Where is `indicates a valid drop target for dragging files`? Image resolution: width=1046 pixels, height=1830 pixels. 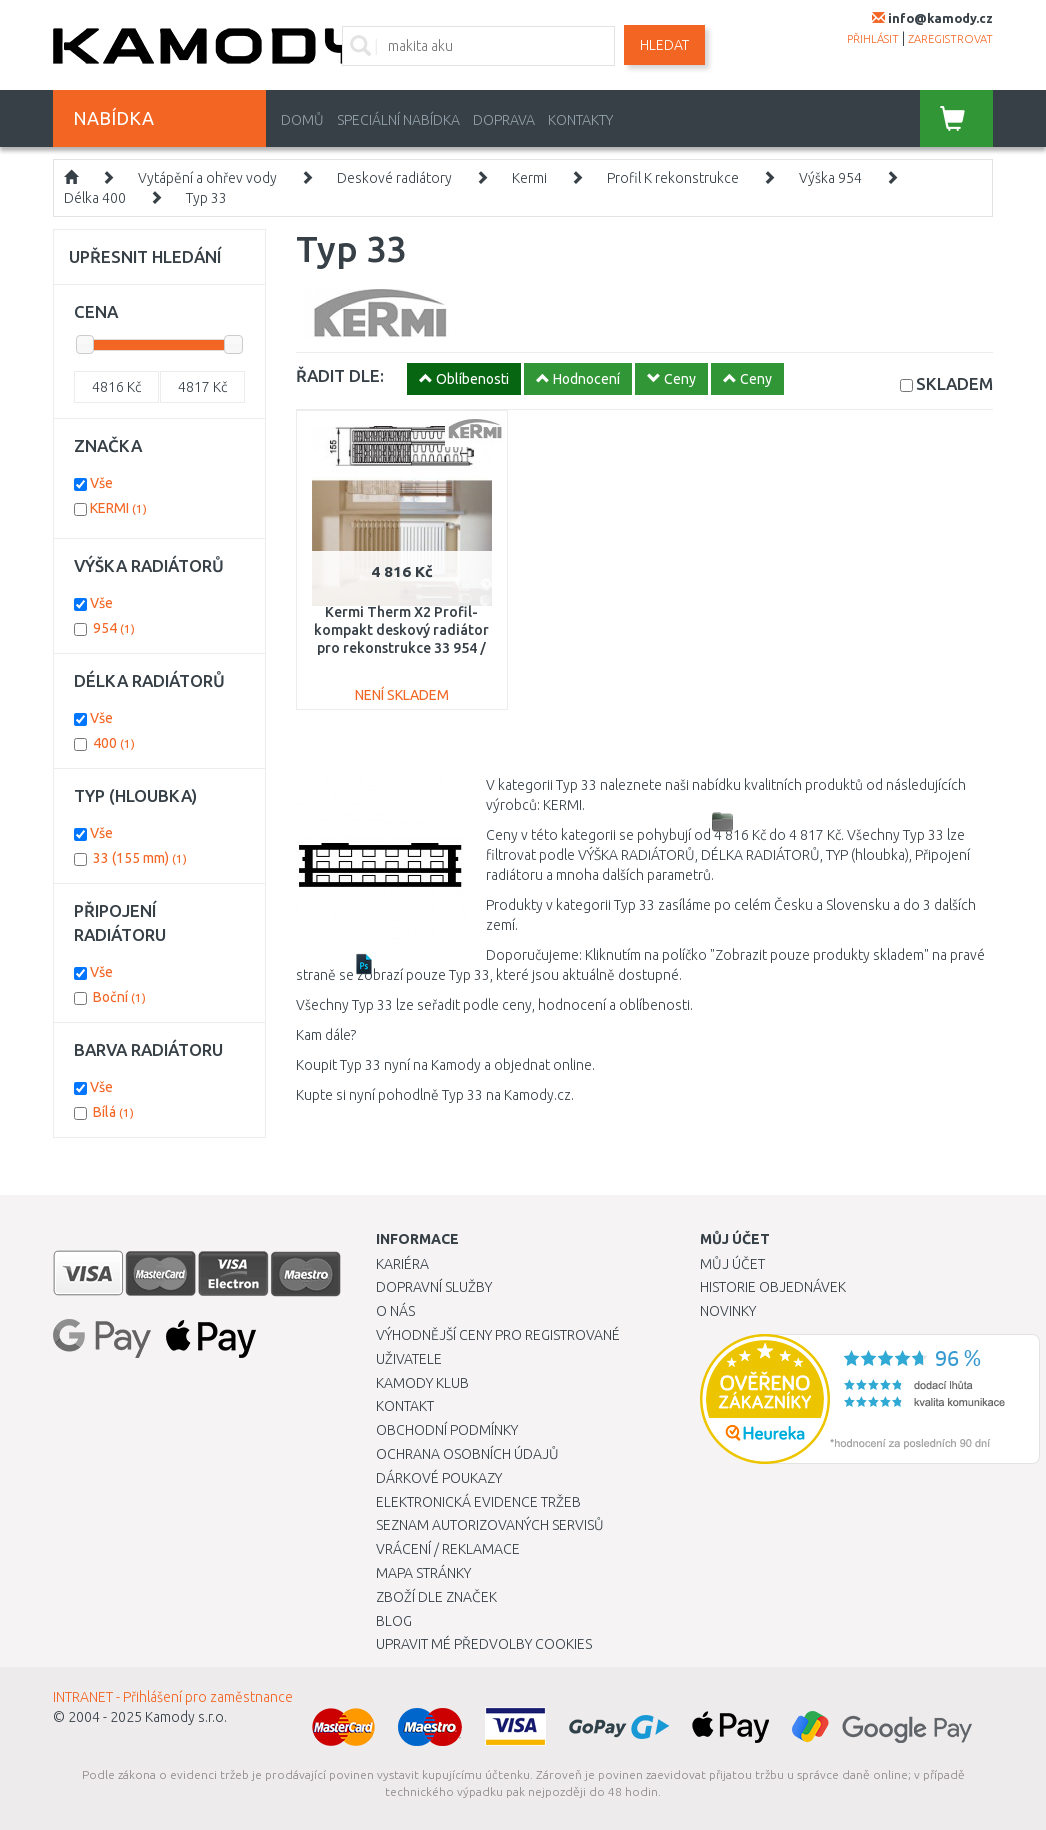 indicates a valid drop target for dragging files is located at coordinates (722, 821).